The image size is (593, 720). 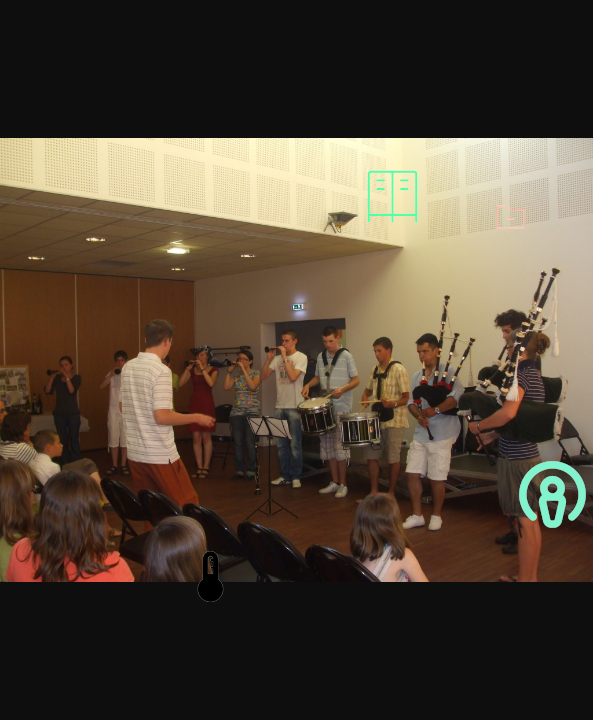 I want to click on open Apple Podcasts app, so click(x=552, y=494).